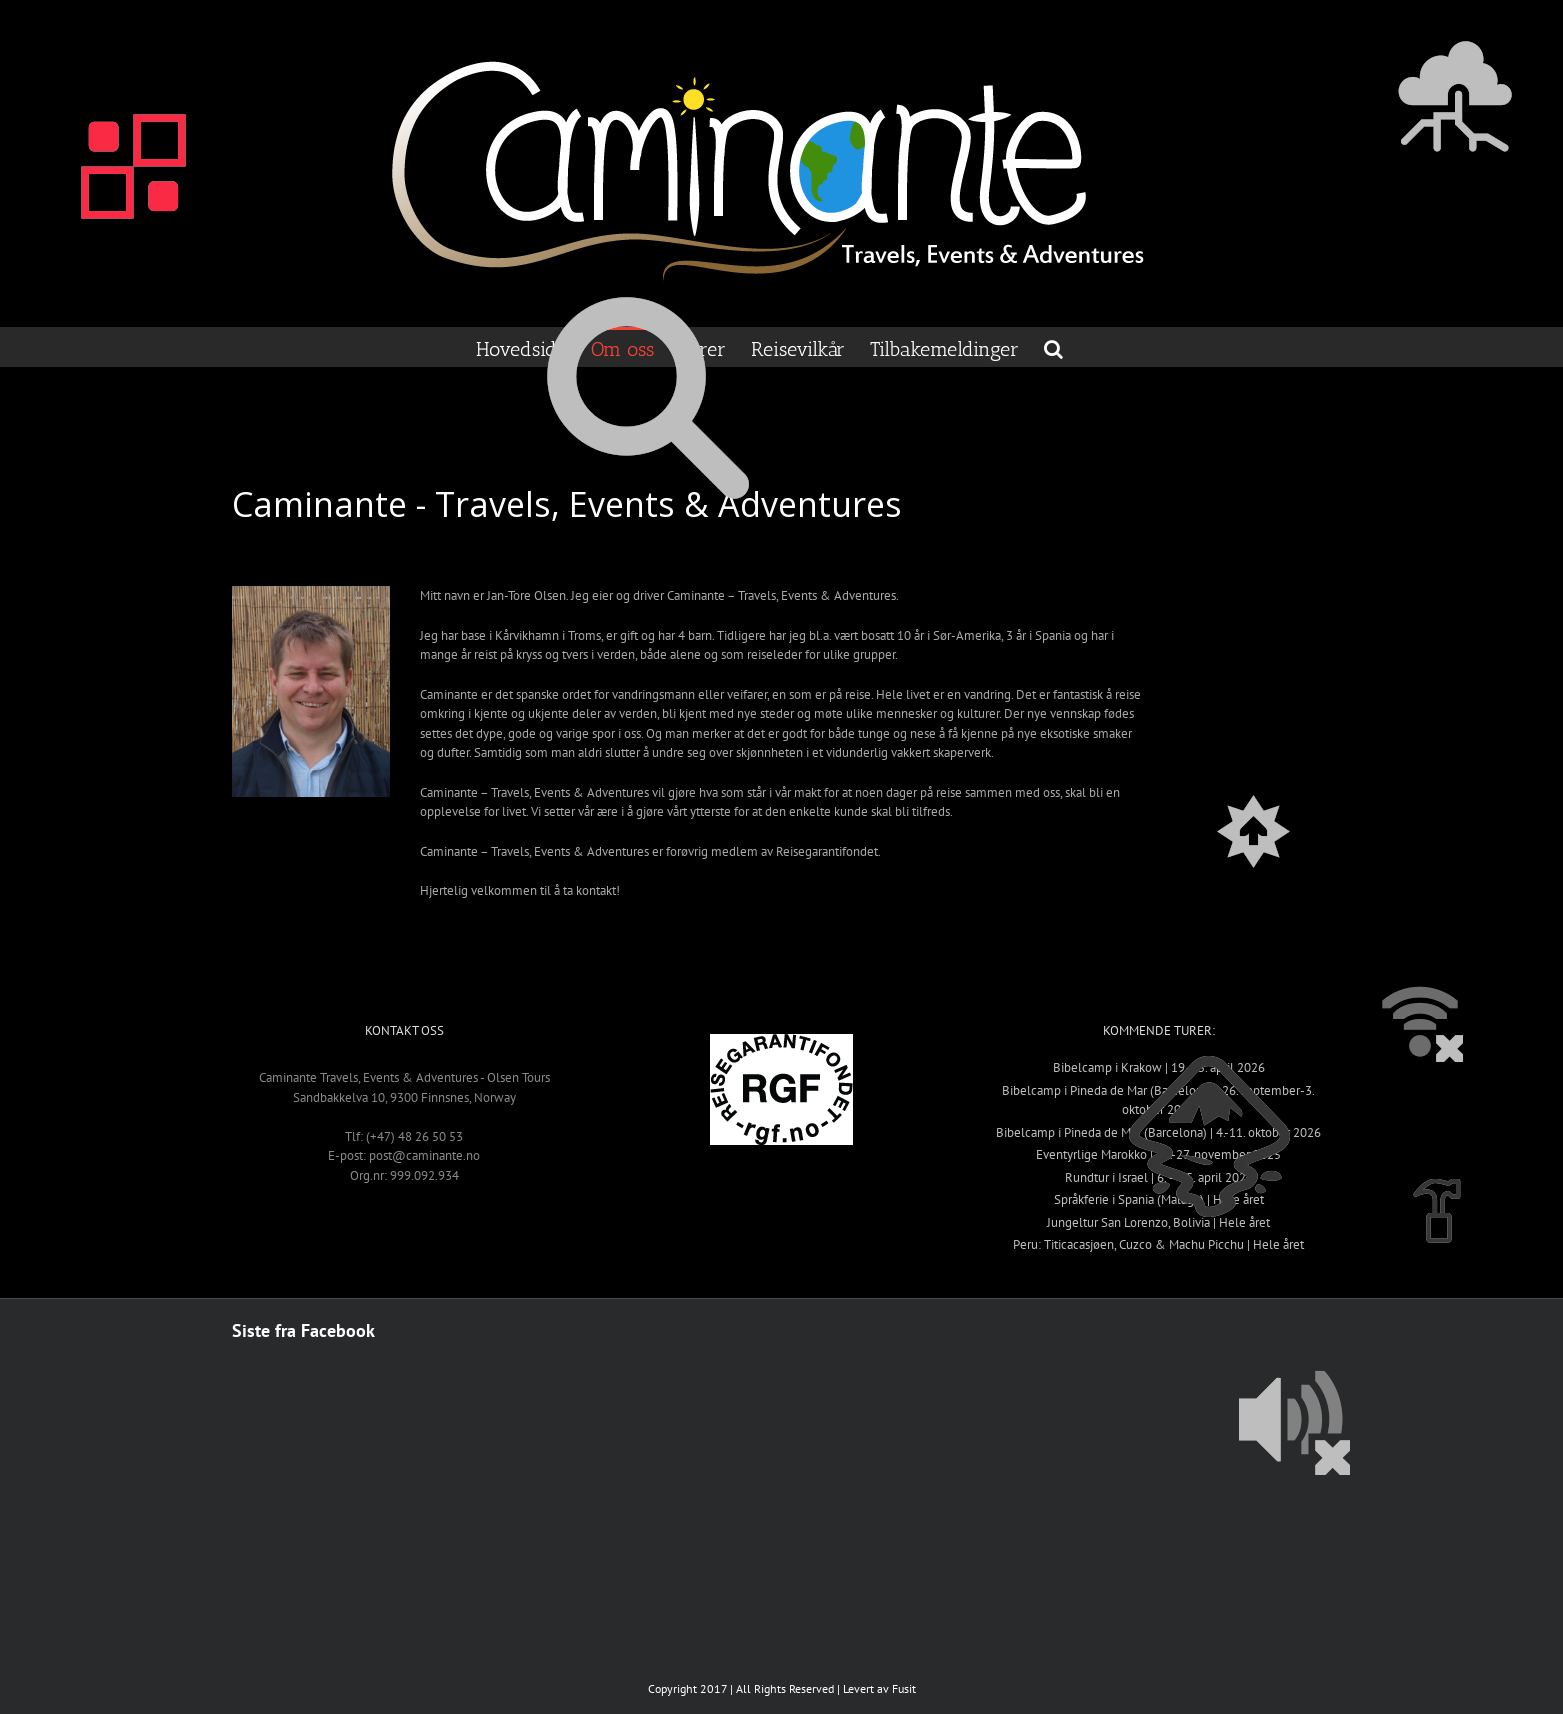  What do you see at coordinates (133, 166) in the screenshot?
I see `launch klotski sliding block puzzle game` at bounding box center [133, 166].